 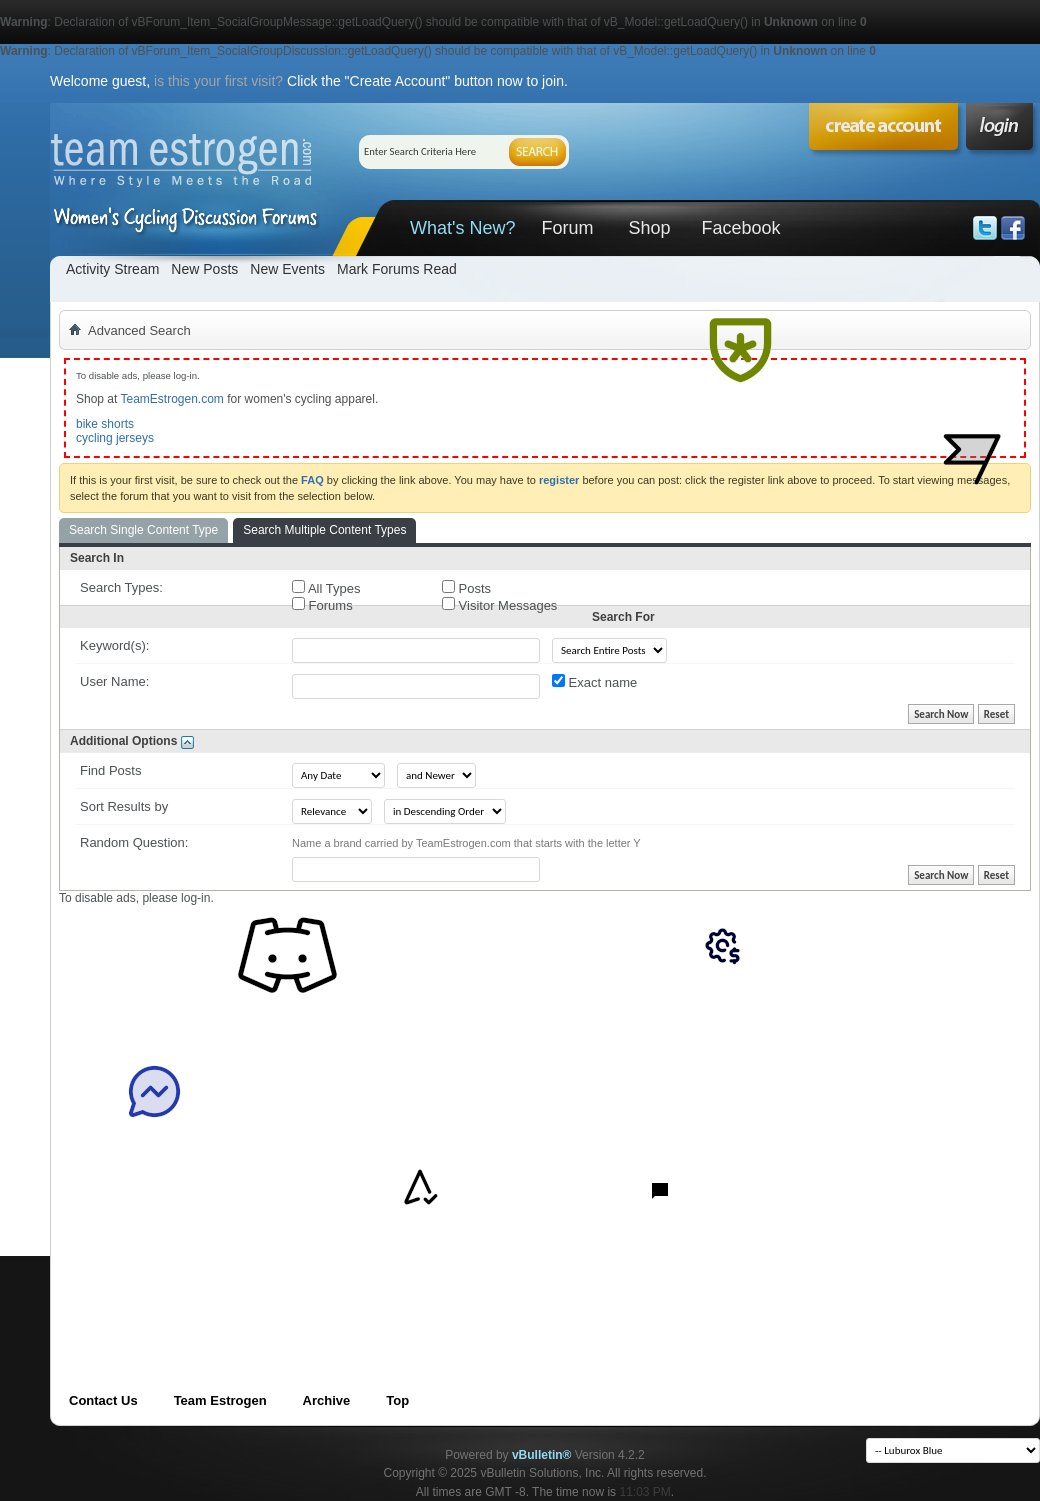 I want to click on open facebook messenger, so click(x=154, y=1091).